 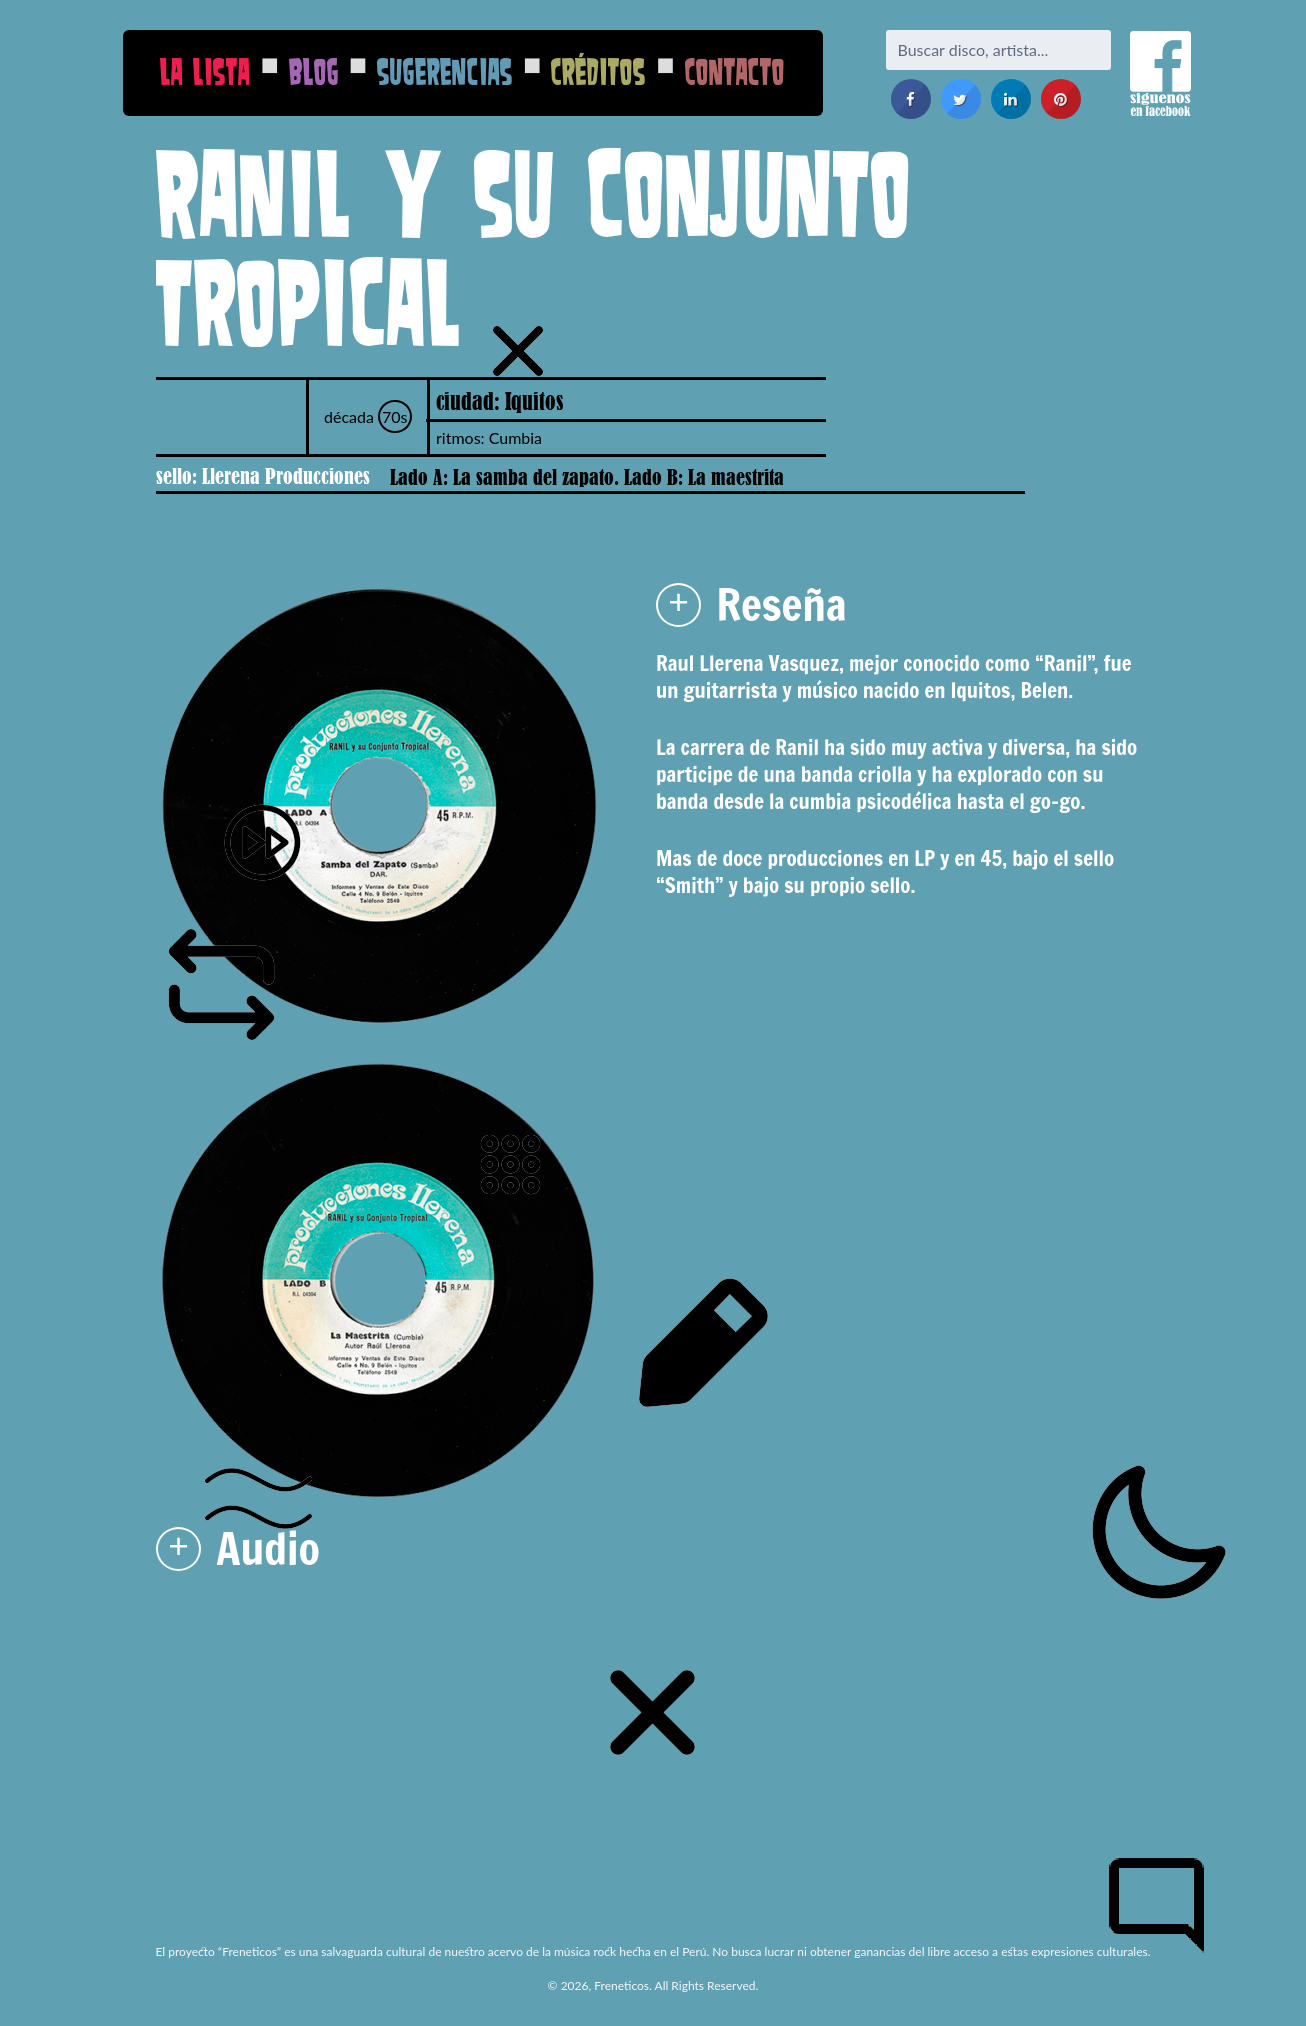 I want to click on close or dismiss a dialog, so click(x=652, y=1712).